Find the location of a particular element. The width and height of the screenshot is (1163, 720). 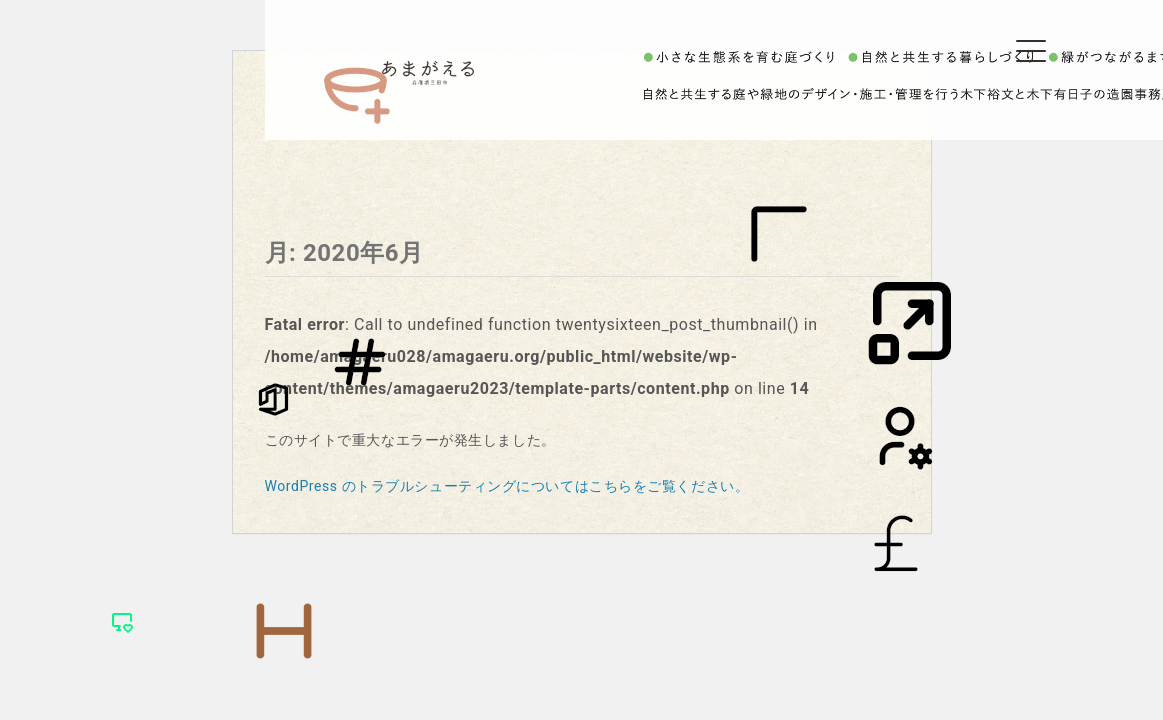

maximize window to full screen is located at coordinates (912, 321).